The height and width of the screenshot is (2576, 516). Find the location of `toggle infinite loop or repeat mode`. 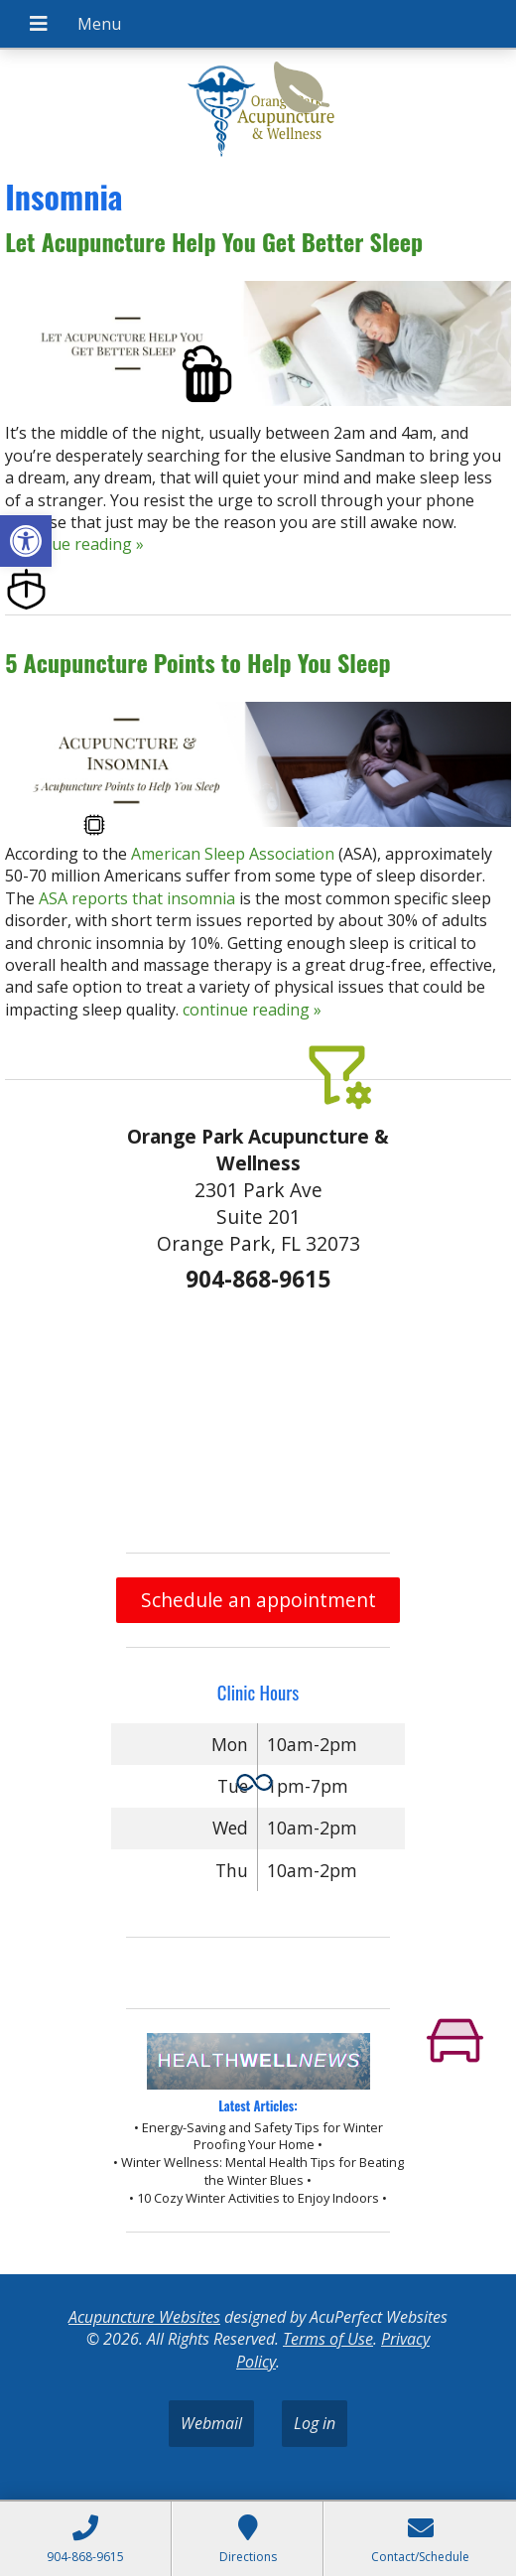

toggle infinite loop or repeat mode is located at coordinates (254, 1782).